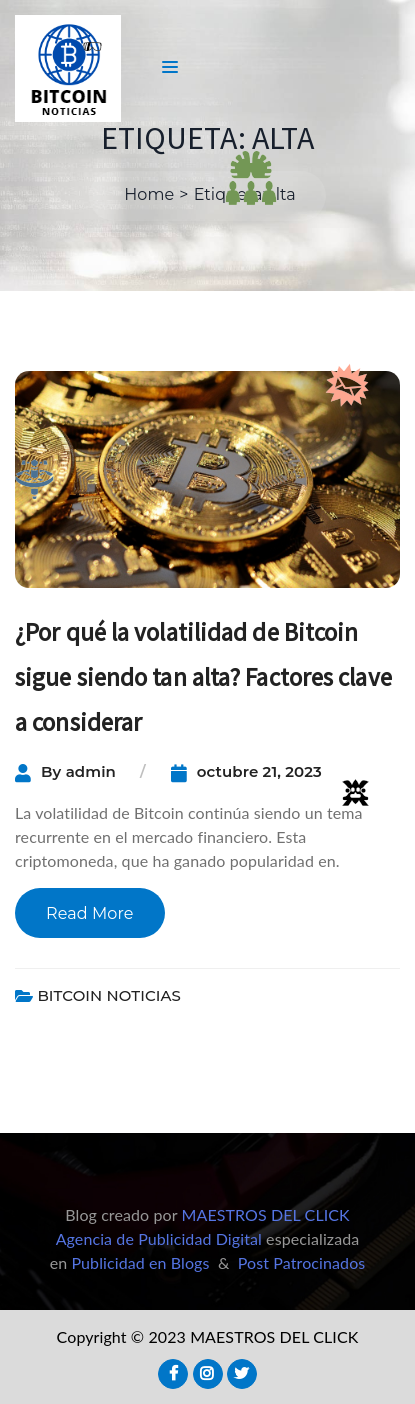 The height and width of the screenshot is (1404, 415). I want to click on indicates a malicious or dangerous email/message, so click(347, 385).